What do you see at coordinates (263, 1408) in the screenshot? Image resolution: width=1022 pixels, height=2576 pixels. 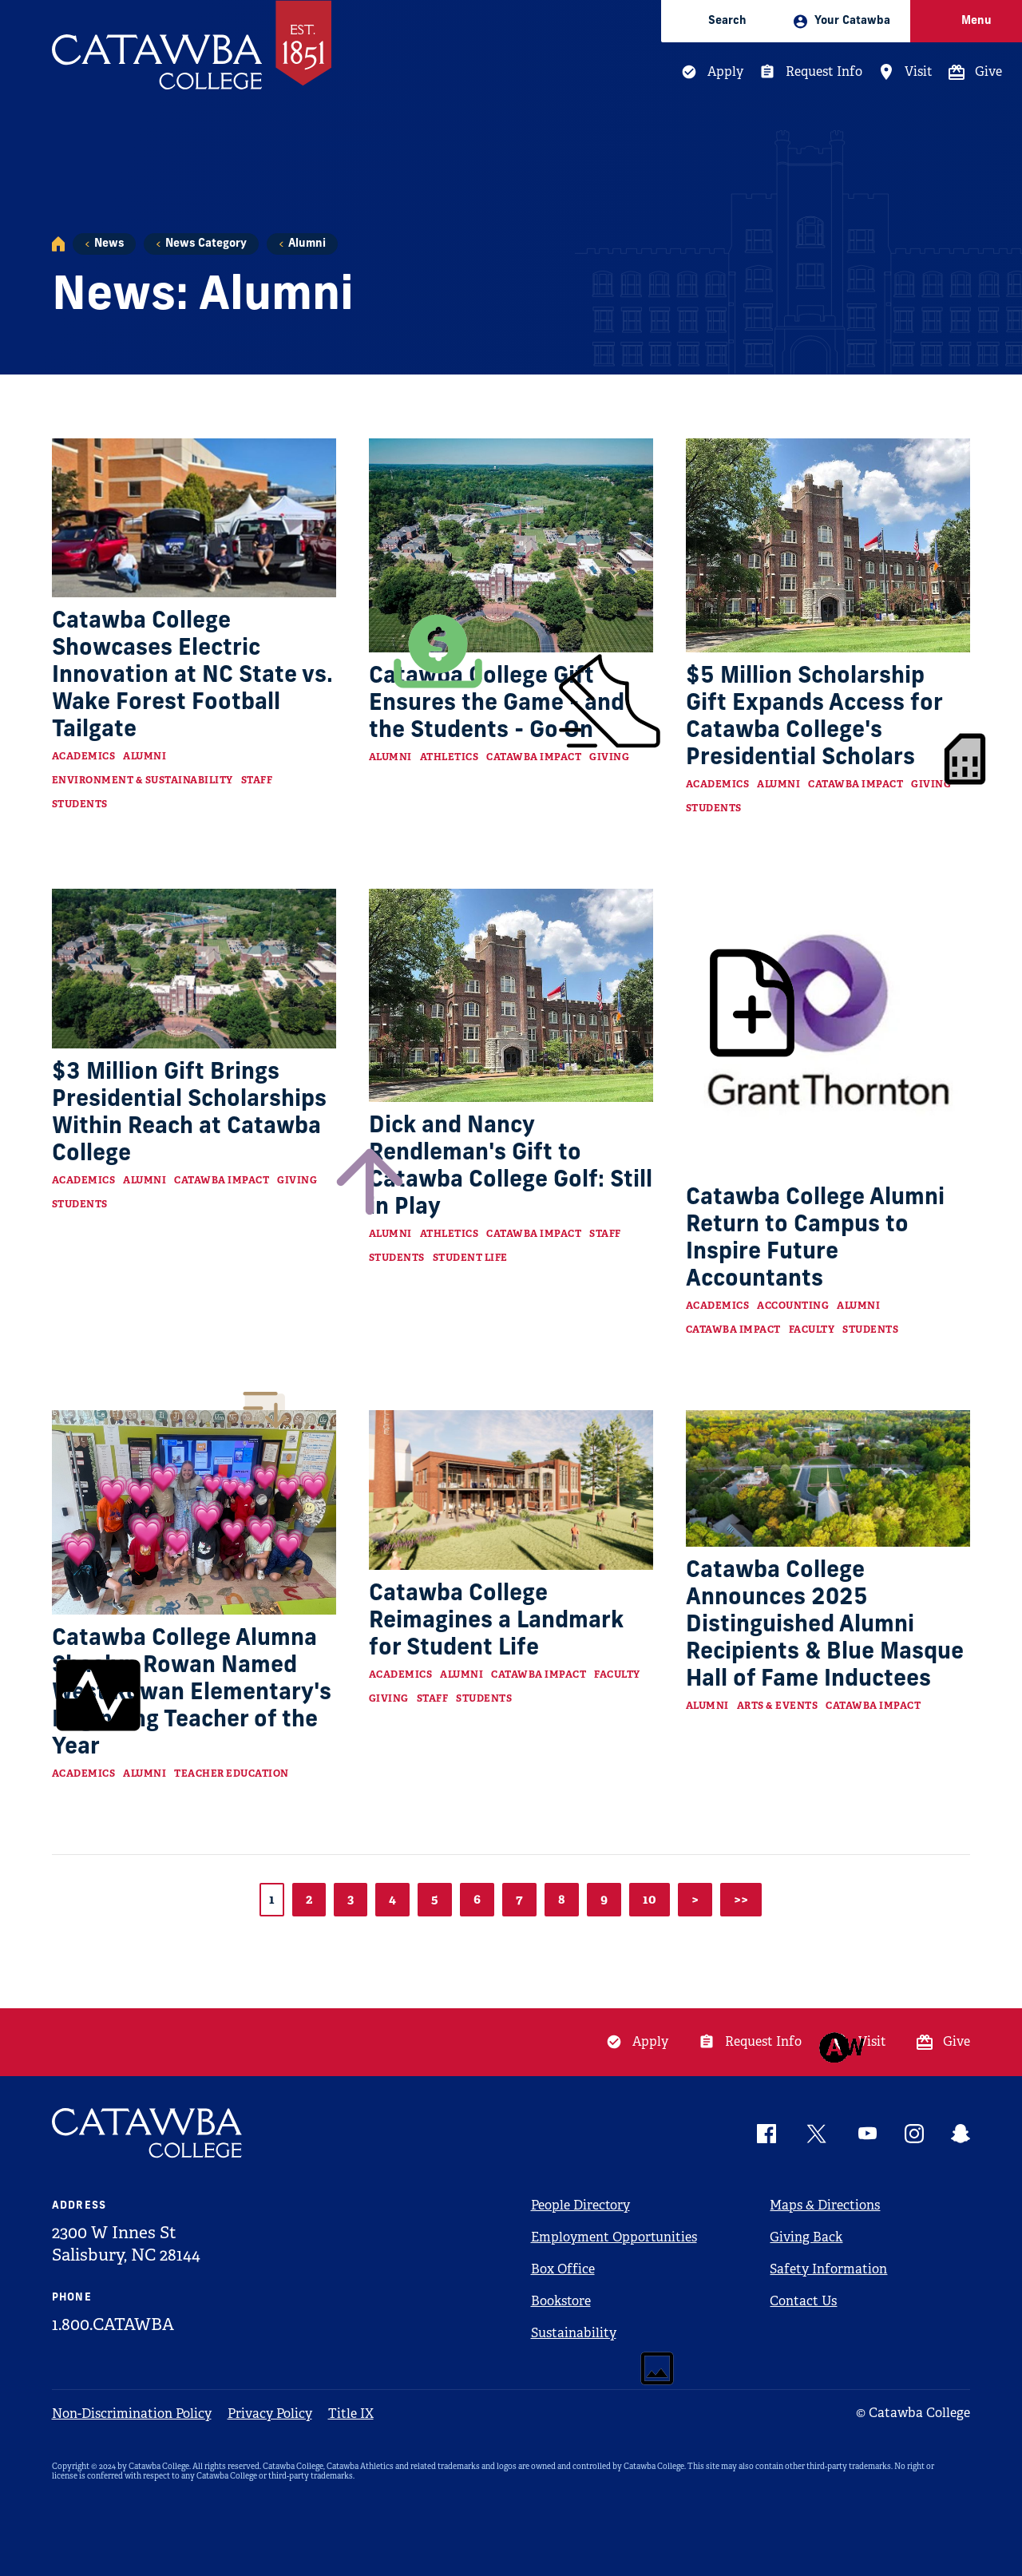 I see `sort items in ascending order` at bounding box center [263, 1408].